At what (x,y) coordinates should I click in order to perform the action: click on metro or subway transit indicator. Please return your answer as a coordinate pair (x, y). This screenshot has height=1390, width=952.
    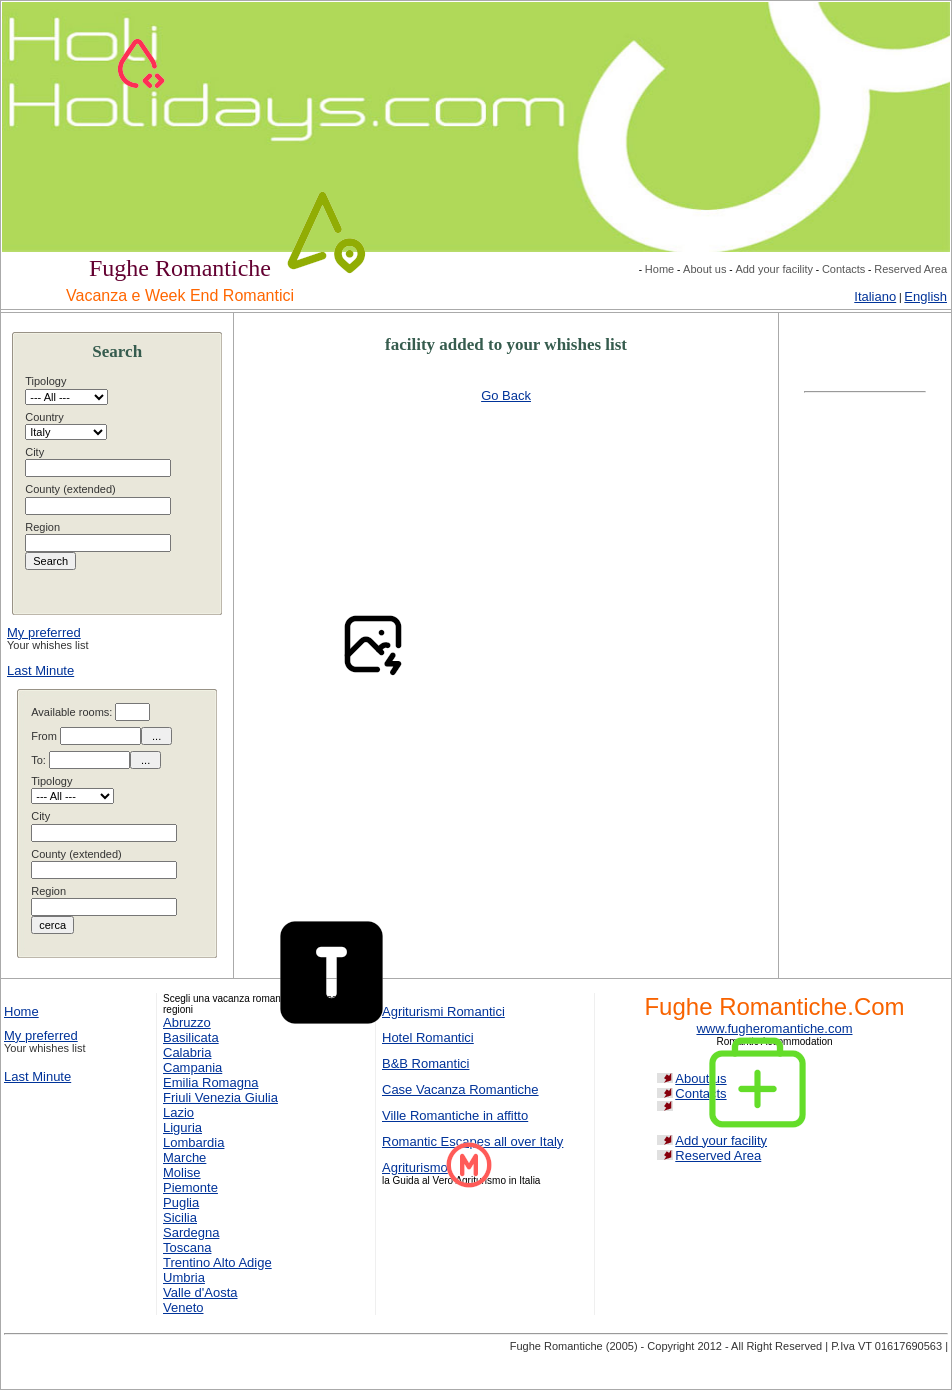
    Looking at the image, I should click on (469, 1165).